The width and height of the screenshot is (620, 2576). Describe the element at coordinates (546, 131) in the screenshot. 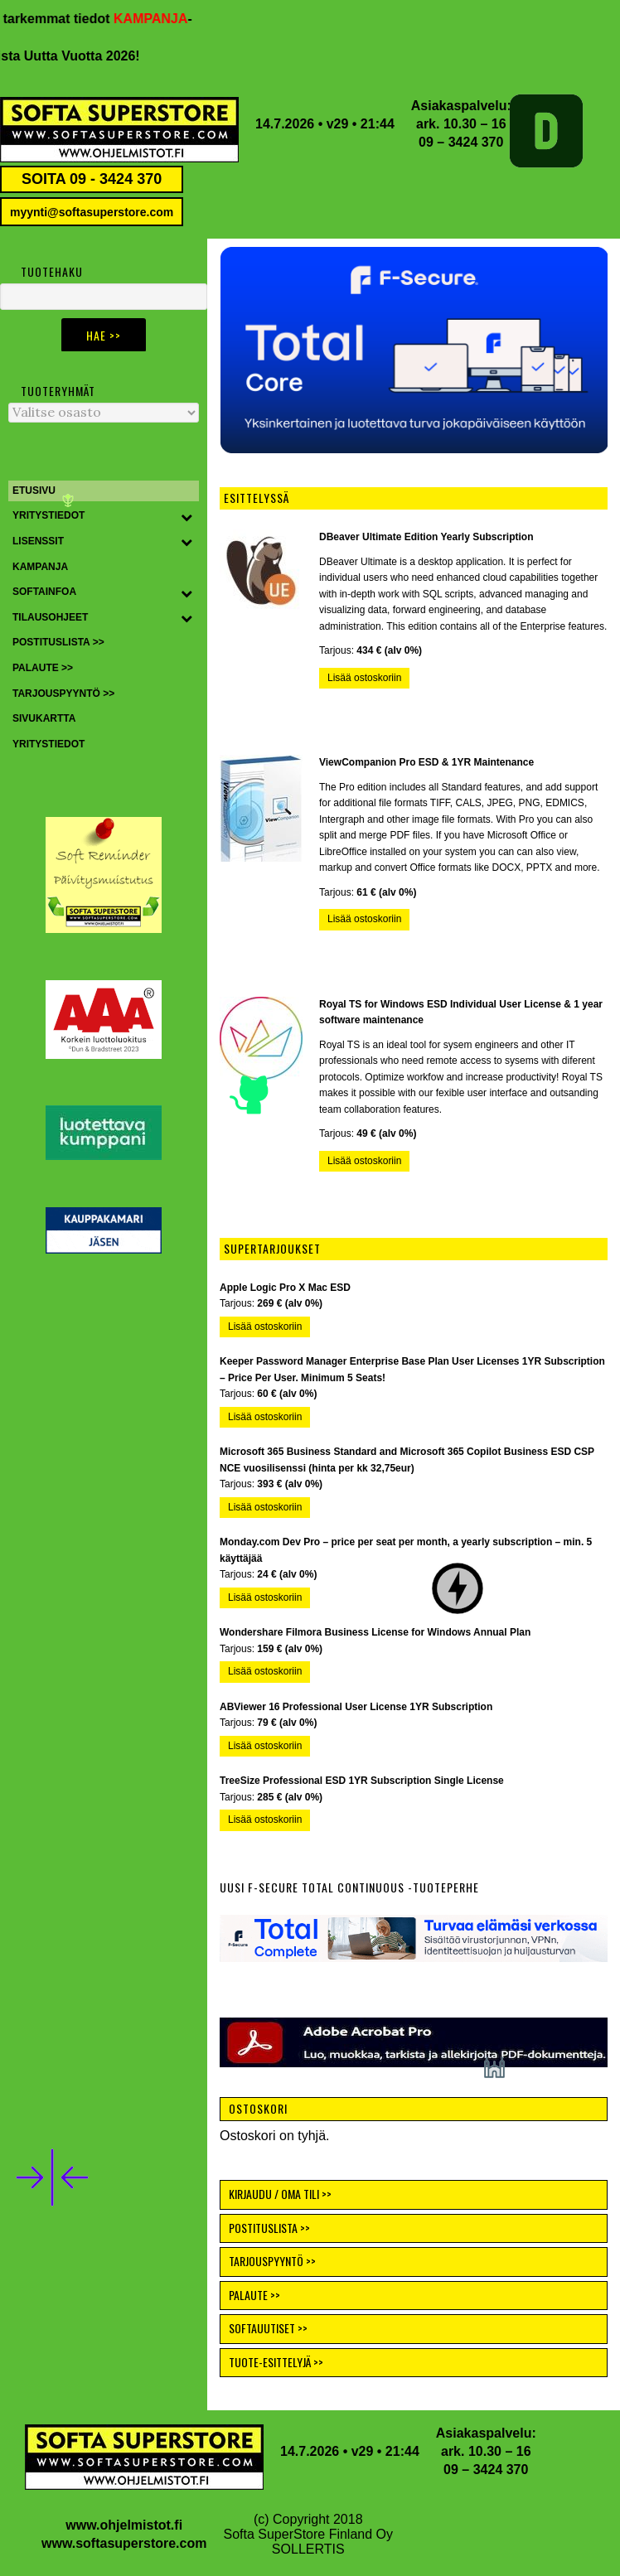

I see `indicates items or options starting with the letter D` at that location.